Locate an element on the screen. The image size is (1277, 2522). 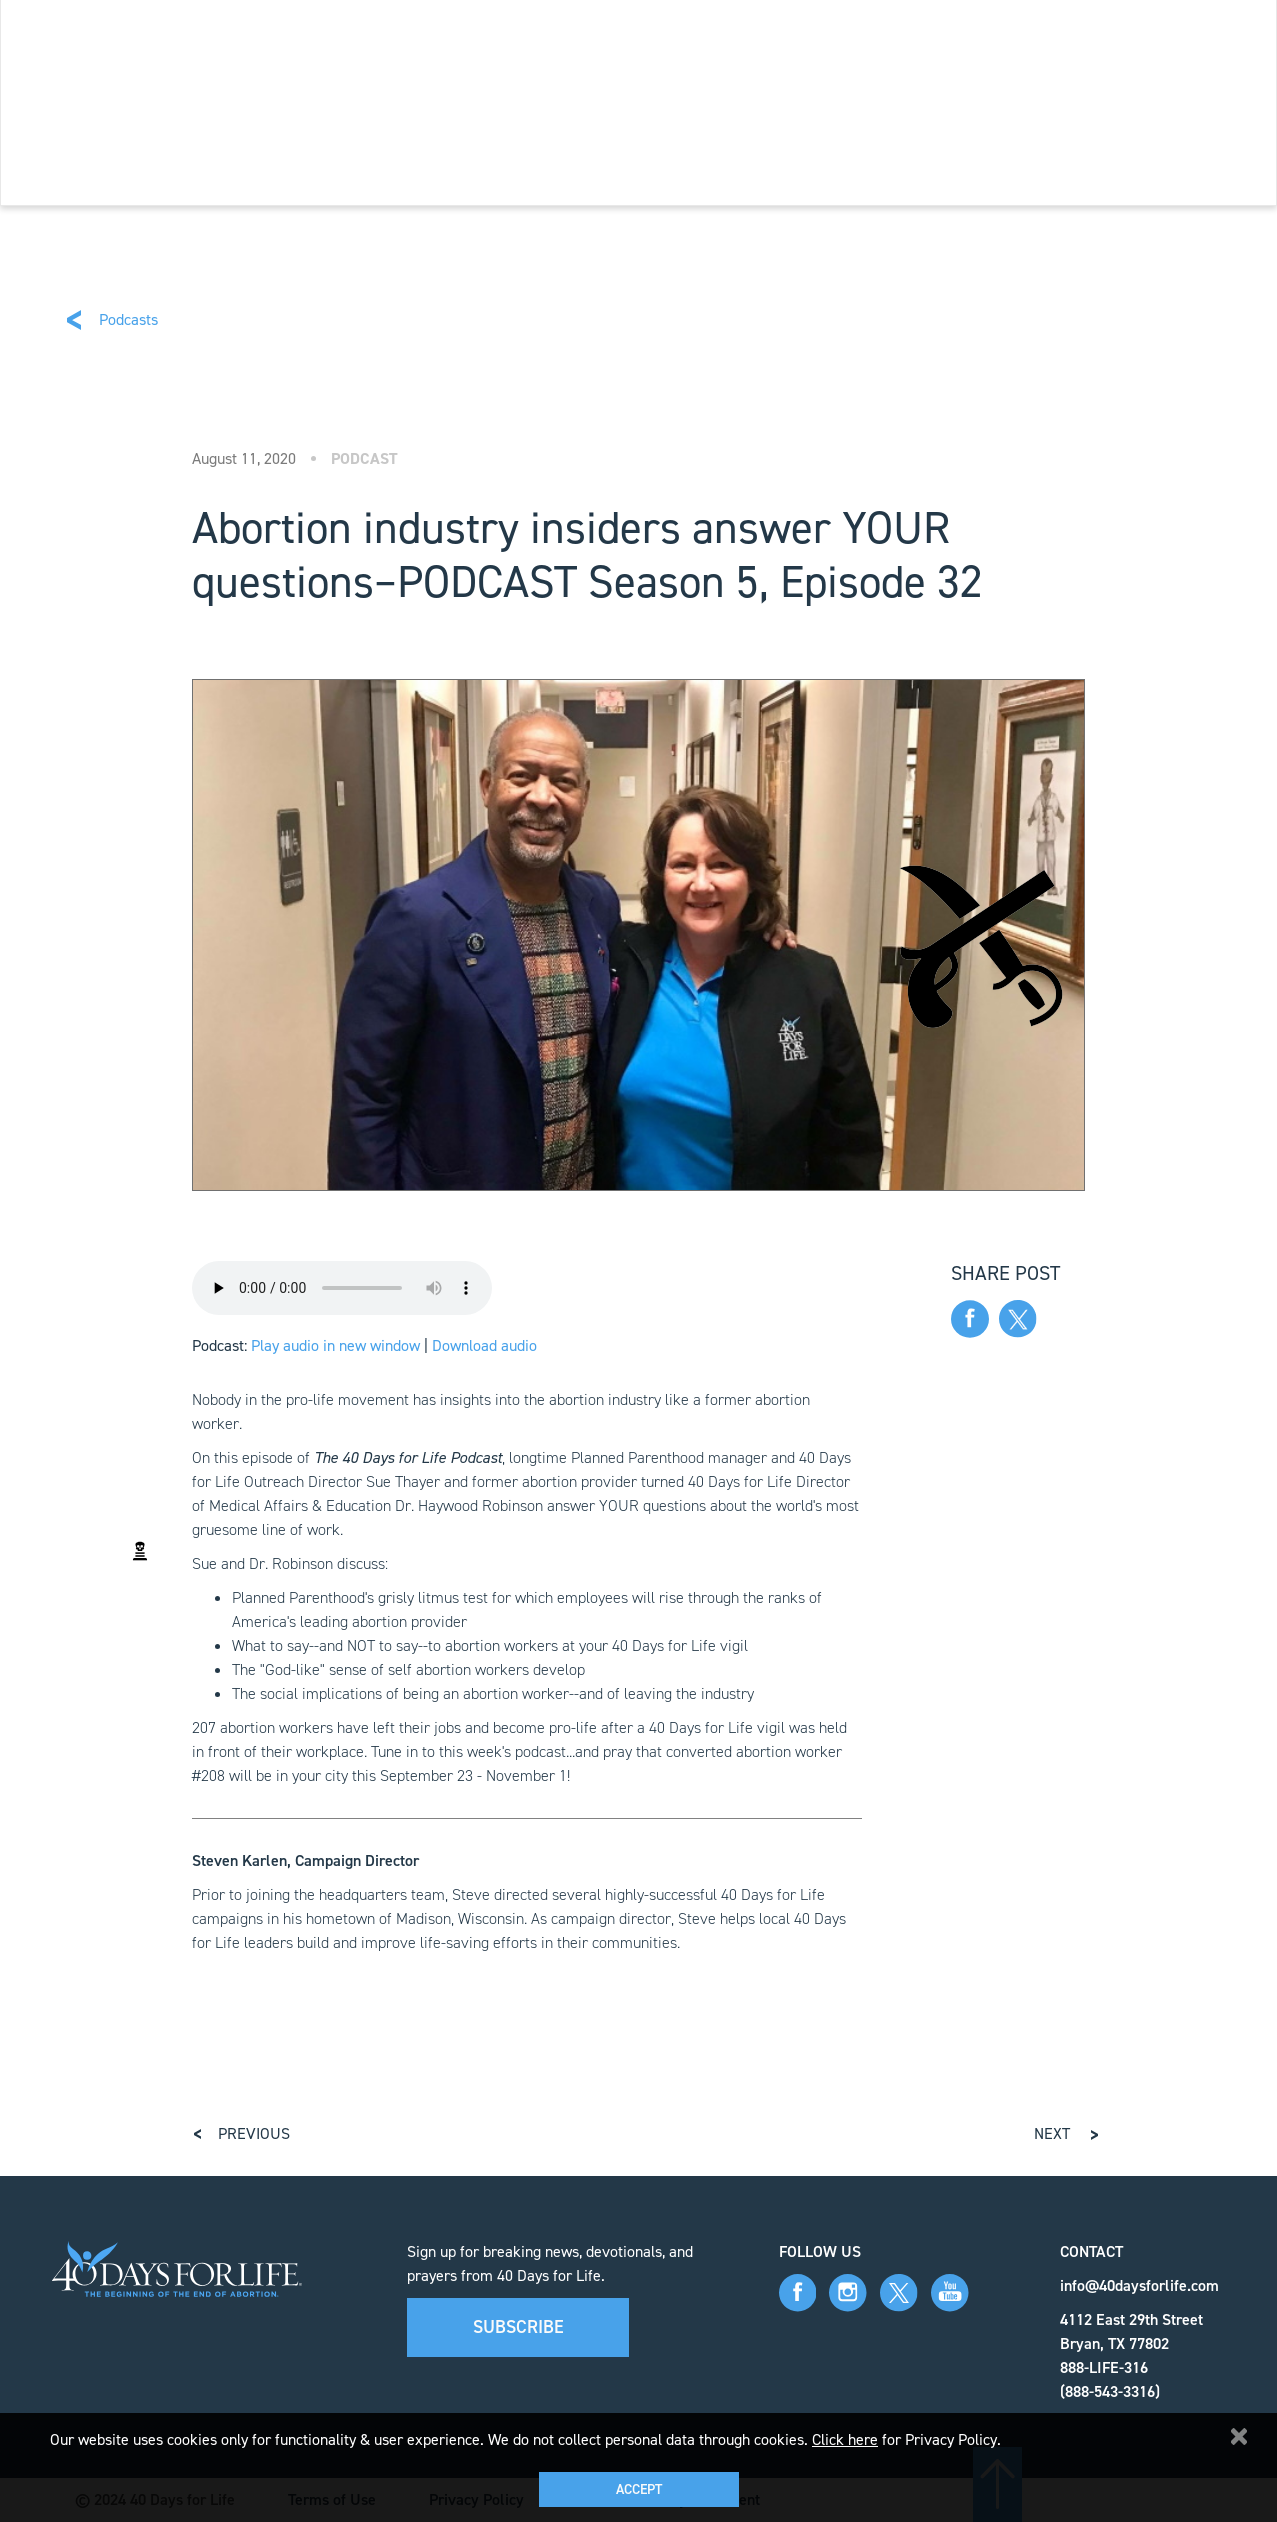
access pirate or swashbuckler game mode is located at coordinates (981, 946).